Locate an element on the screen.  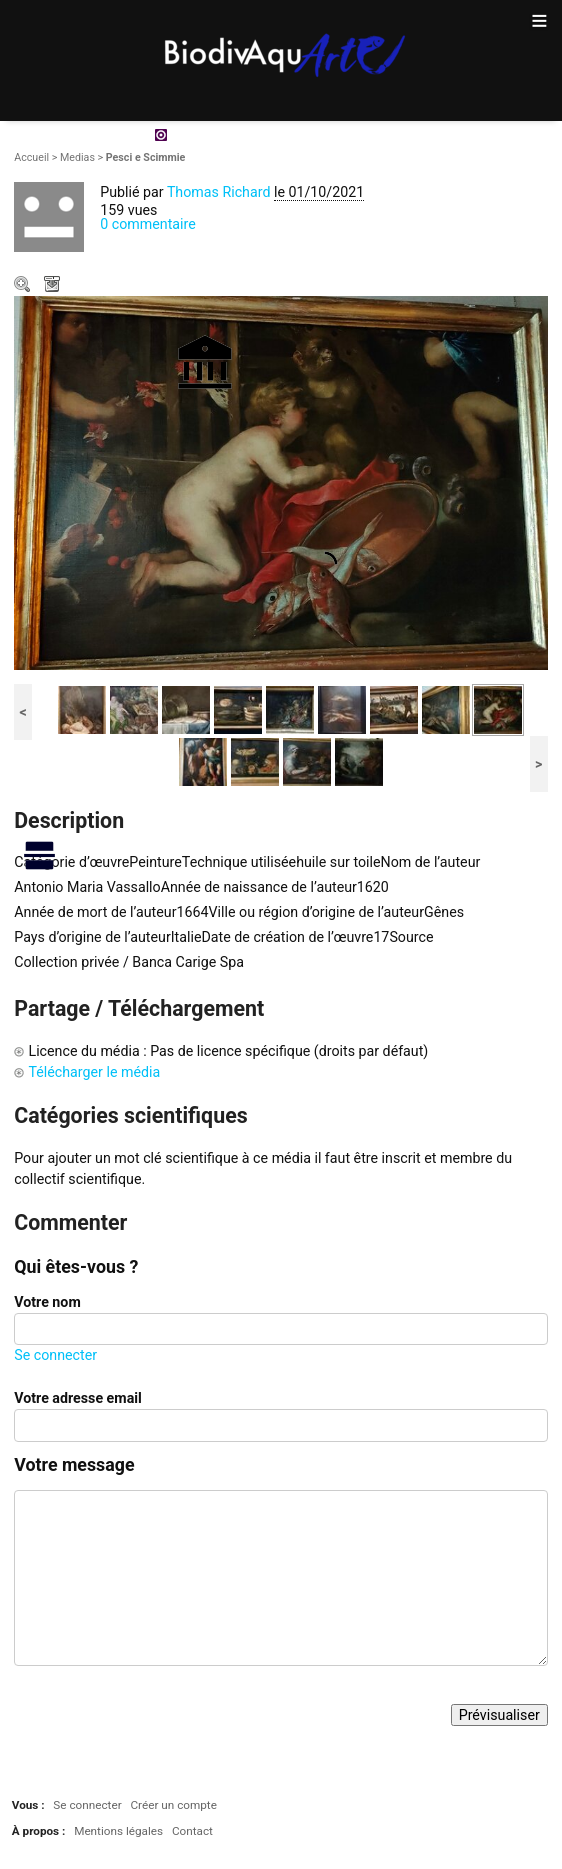
indicates content is loading is located at coordinates (324, 564).